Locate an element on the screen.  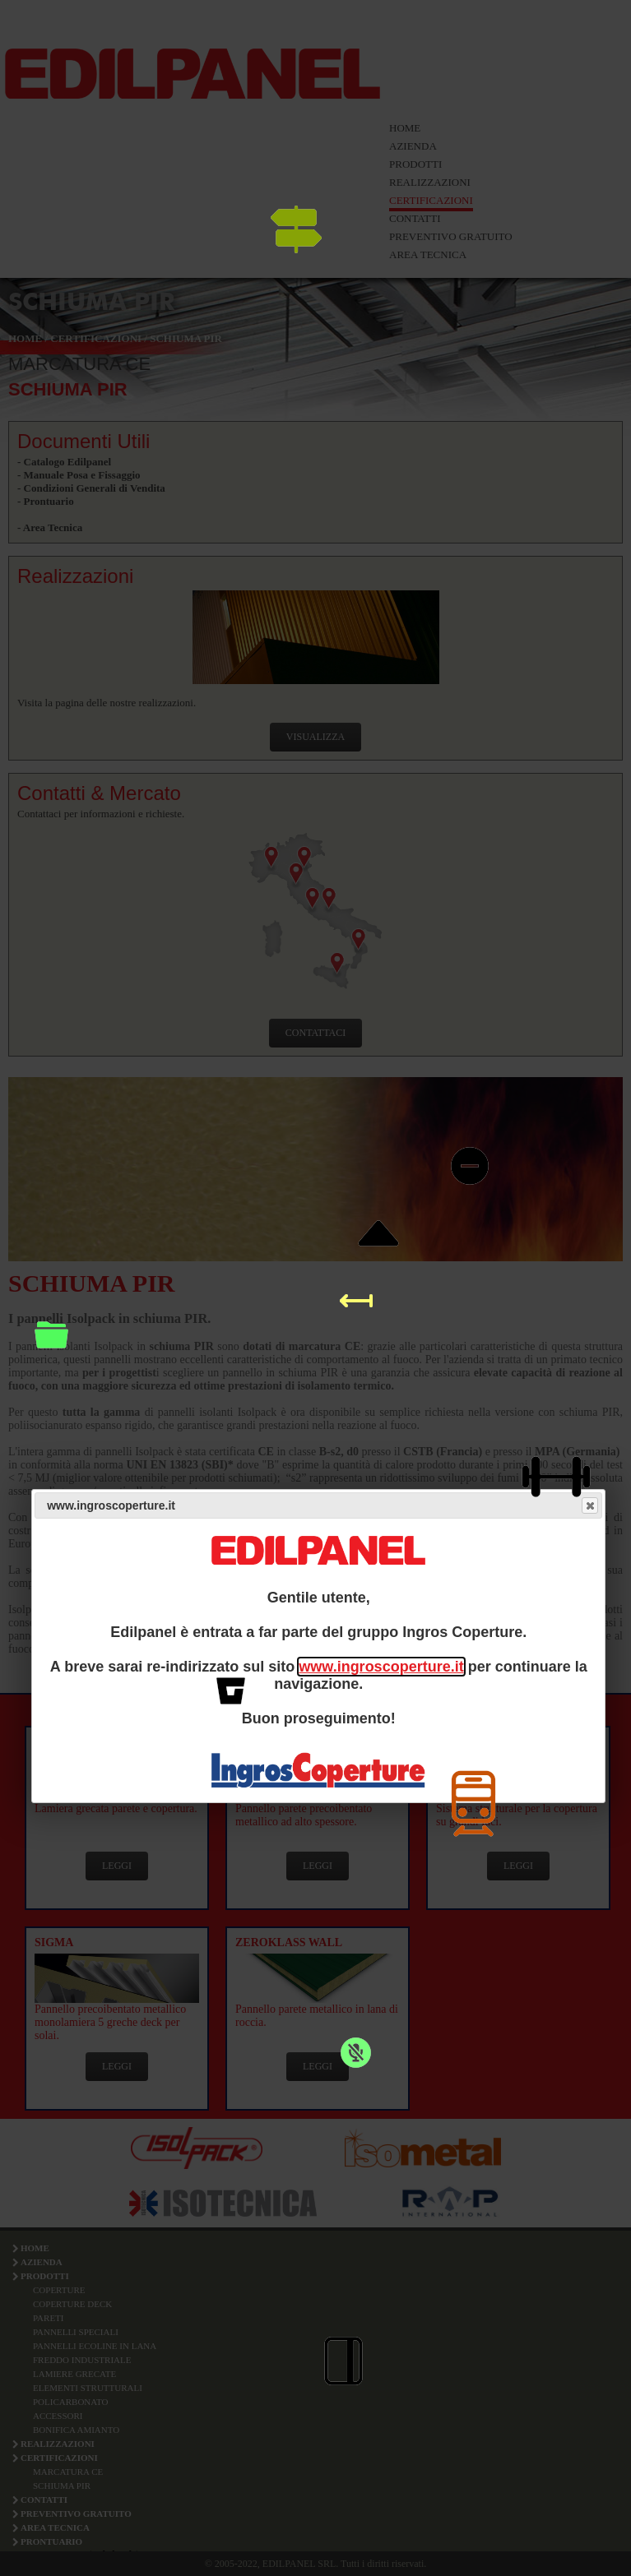
navigate back to previous screen is located at coordinates (356, 1301).